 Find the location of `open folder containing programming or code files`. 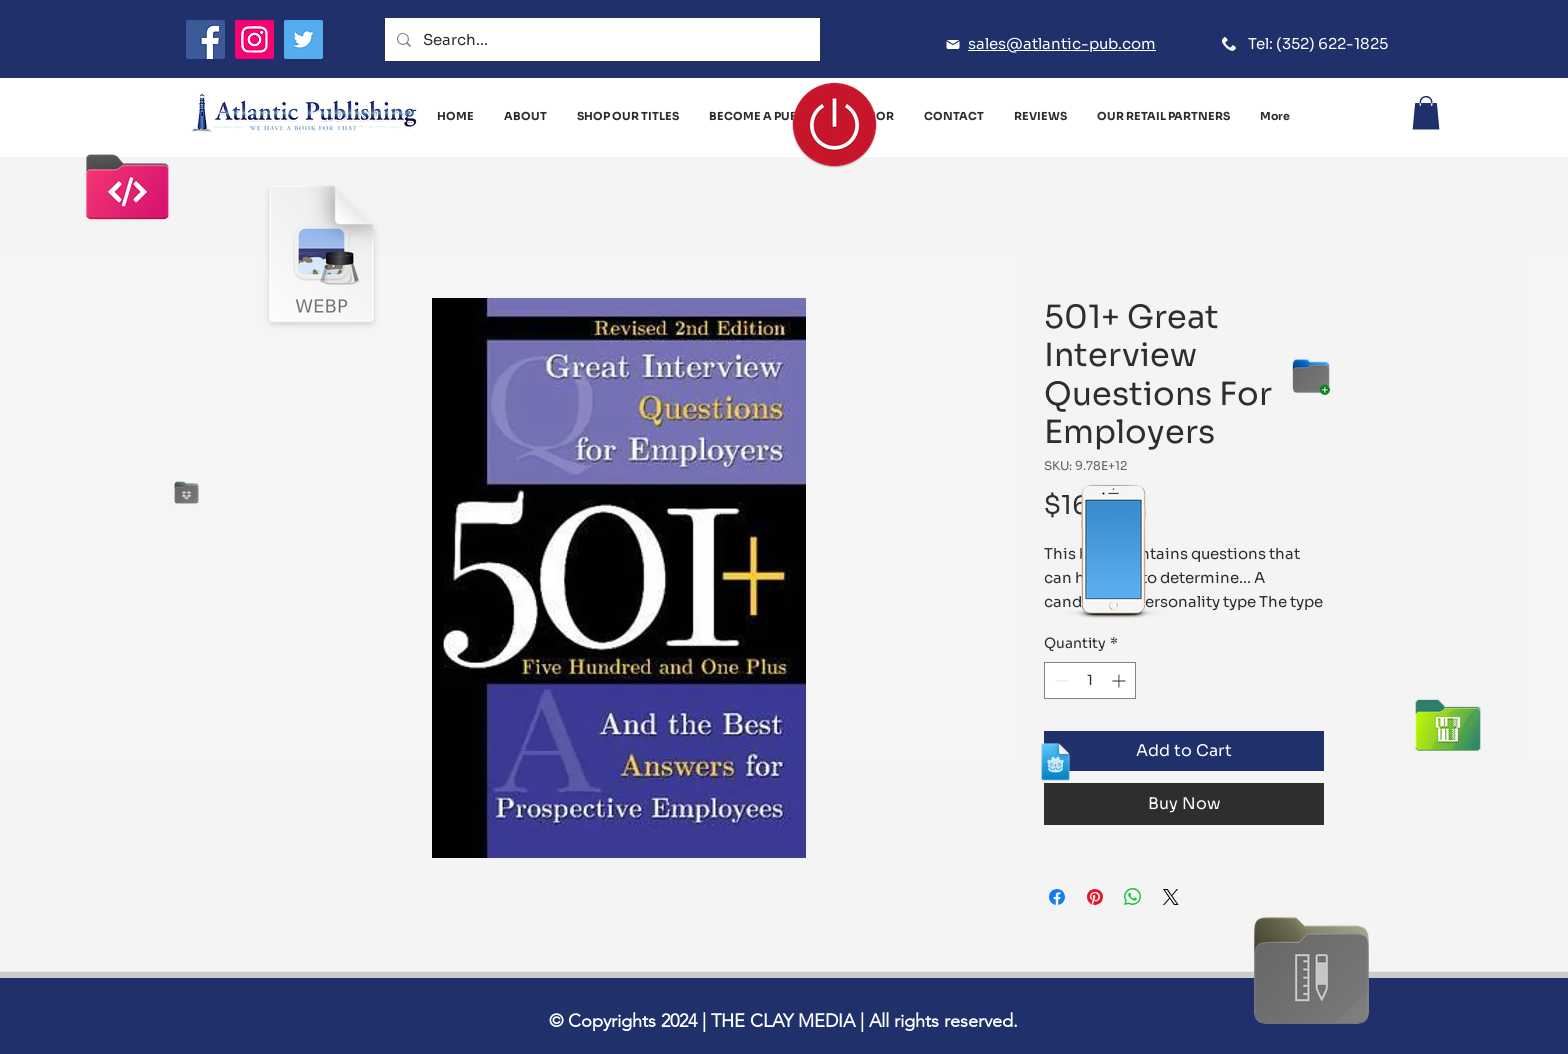

open folder containing programming or code files is located at coordinates (127, 189).